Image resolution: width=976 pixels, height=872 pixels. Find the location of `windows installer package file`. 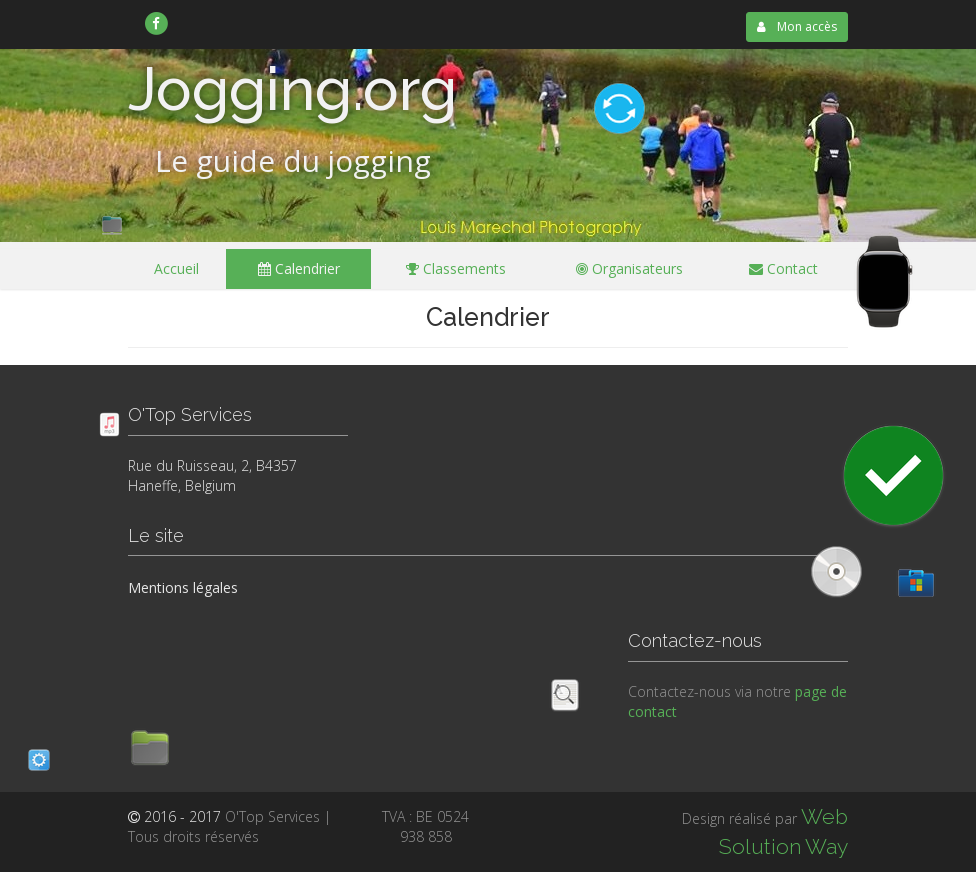

windows installer package file is located at coordinates (39, 760).